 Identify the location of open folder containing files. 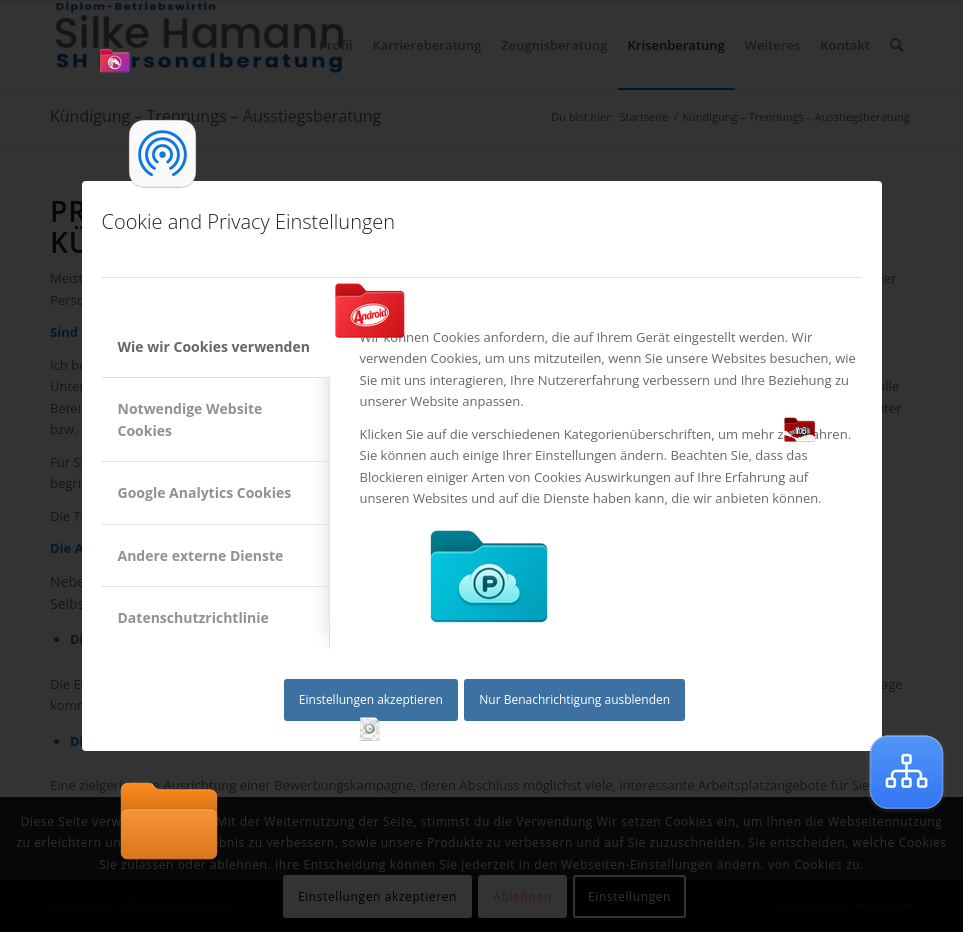
(169, 821).